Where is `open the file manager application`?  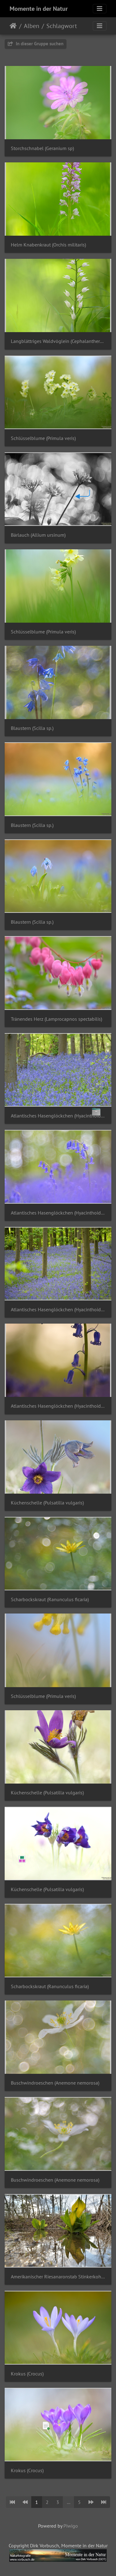
open the file manager application is located at coordinates (96, 1112).